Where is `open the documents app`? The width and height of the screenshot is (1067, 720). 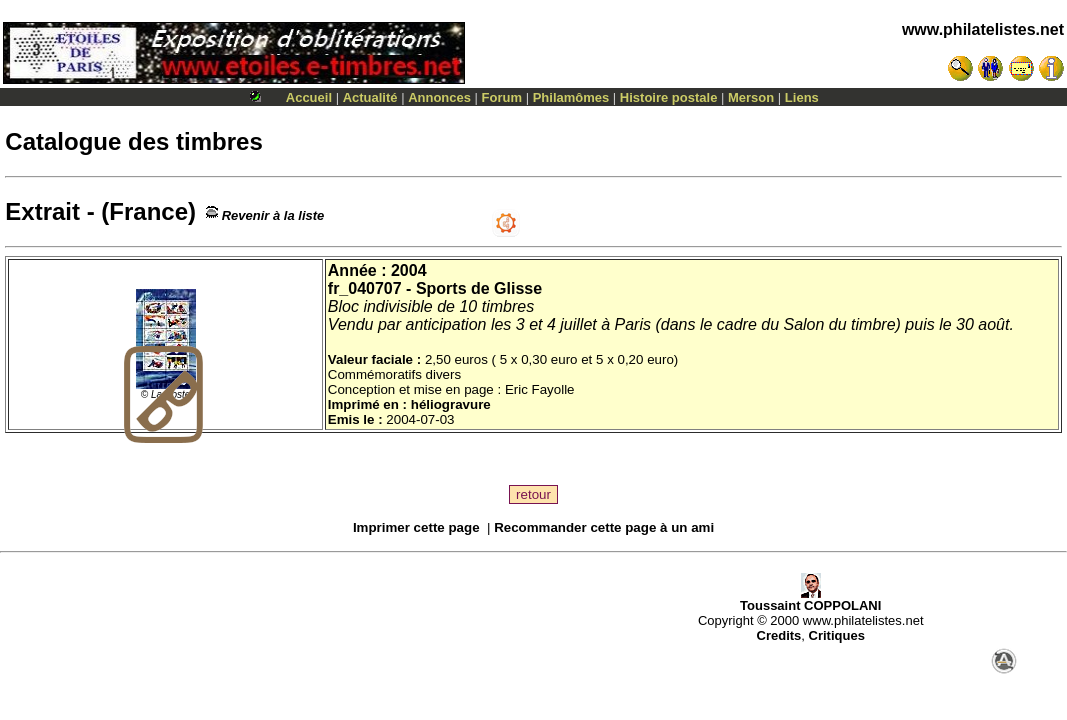 open the documents app is located at coordinates (166, 394).